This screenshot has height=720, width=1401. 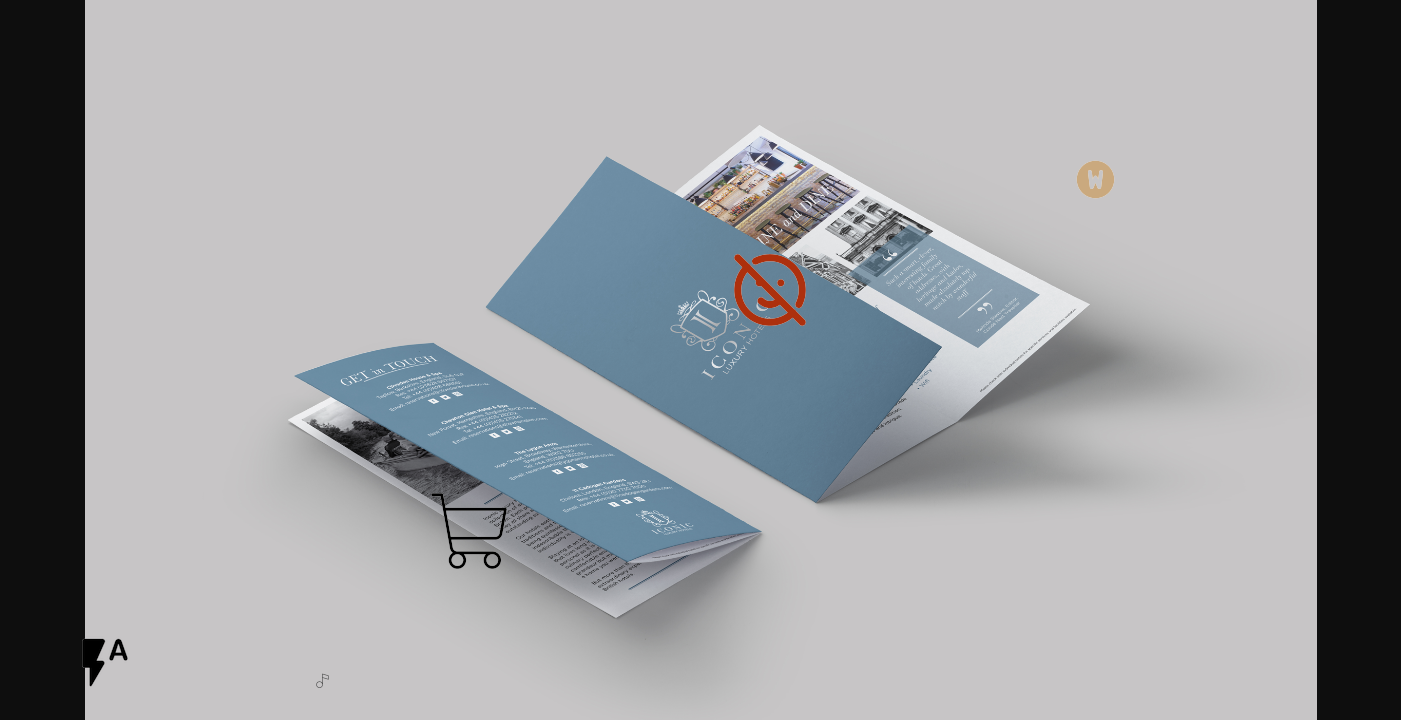 I want to click on access music or audio player, so click(x=322, y=680).